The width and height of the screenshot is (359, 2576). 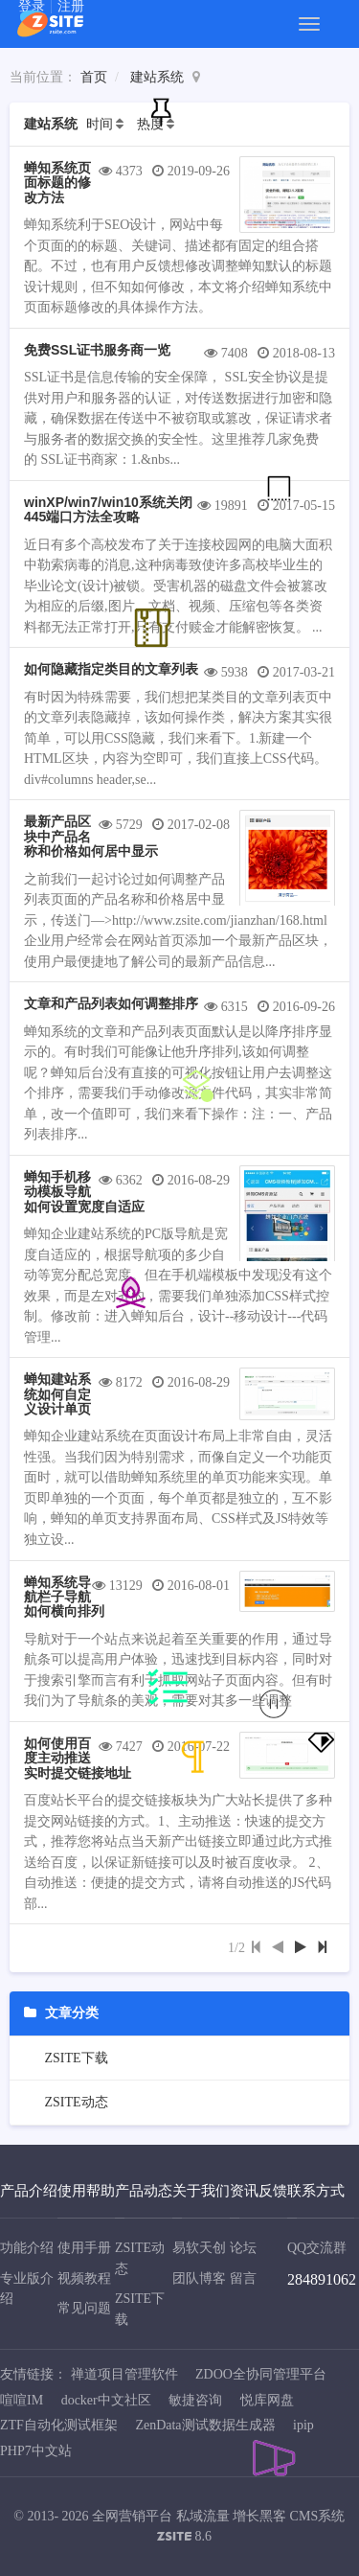 What do you see at coordinates (321, 1741) in the screenshot?
I see `ruby programming language file type indicator` at bounding box center [321, 1741].